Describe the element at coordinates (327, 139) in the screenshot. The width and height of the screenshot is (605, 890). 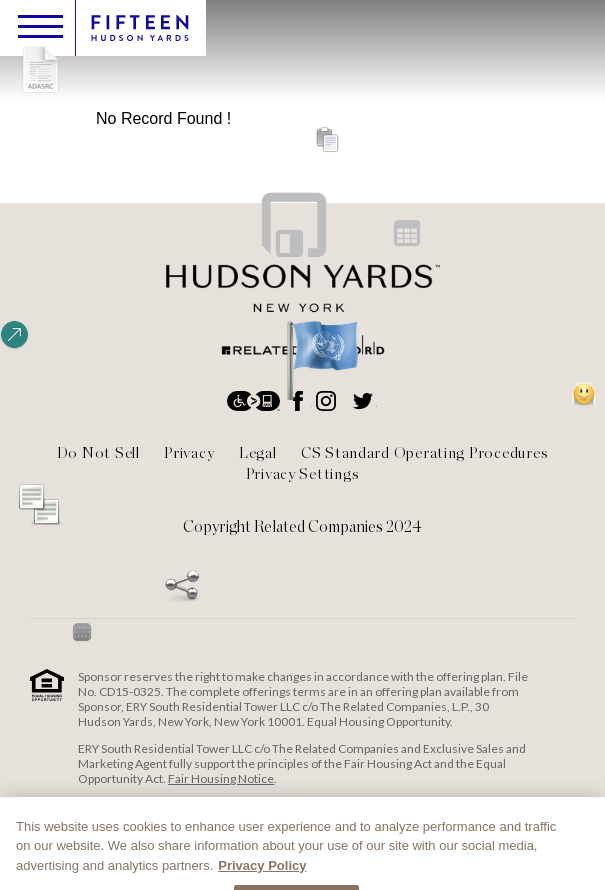
I see `paste content from clipboard` at that location.